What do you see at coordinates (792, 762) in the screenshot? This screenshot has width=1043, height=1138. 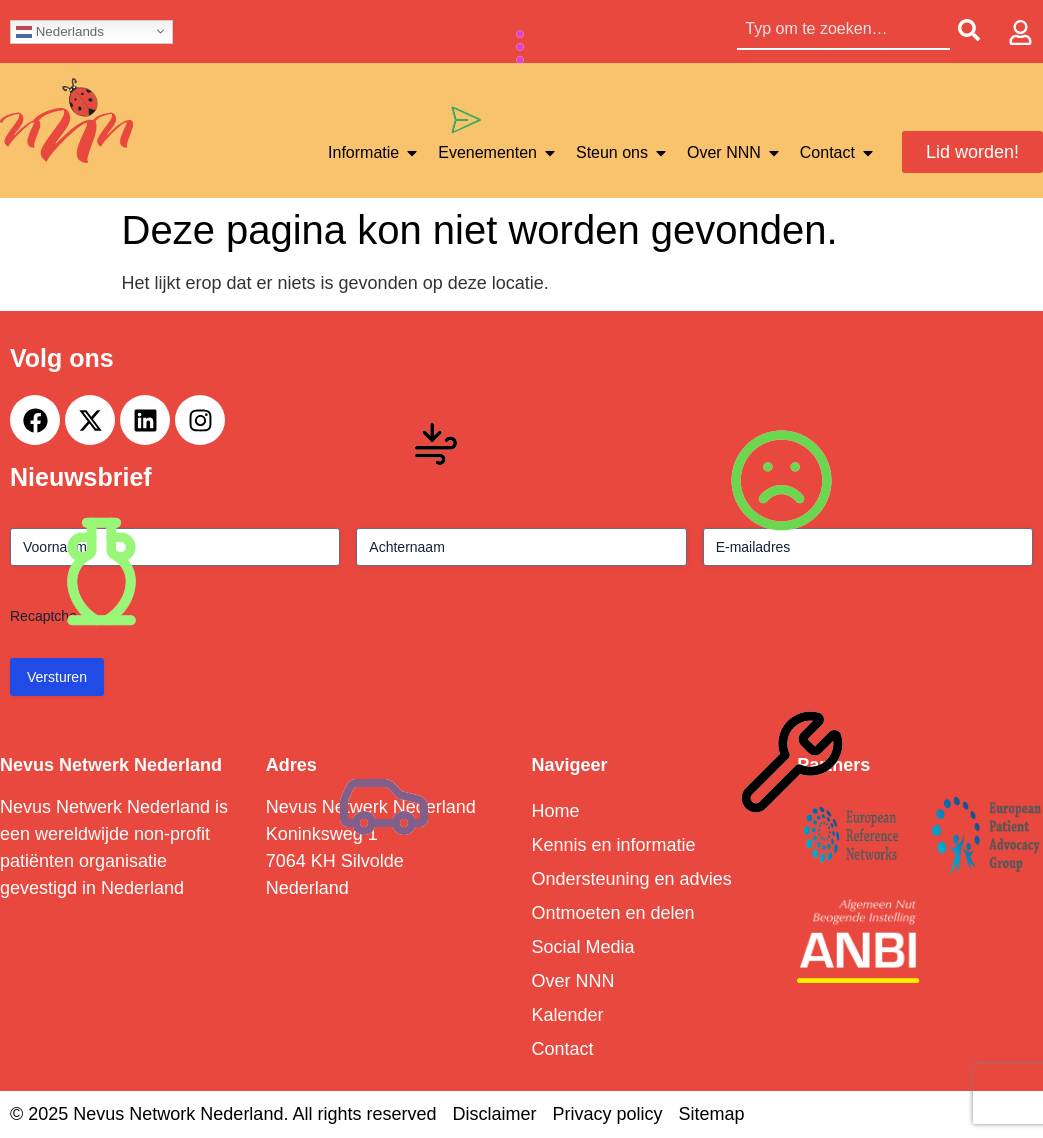 I see `access settings or configuration options` at bounding box center [792, 762].